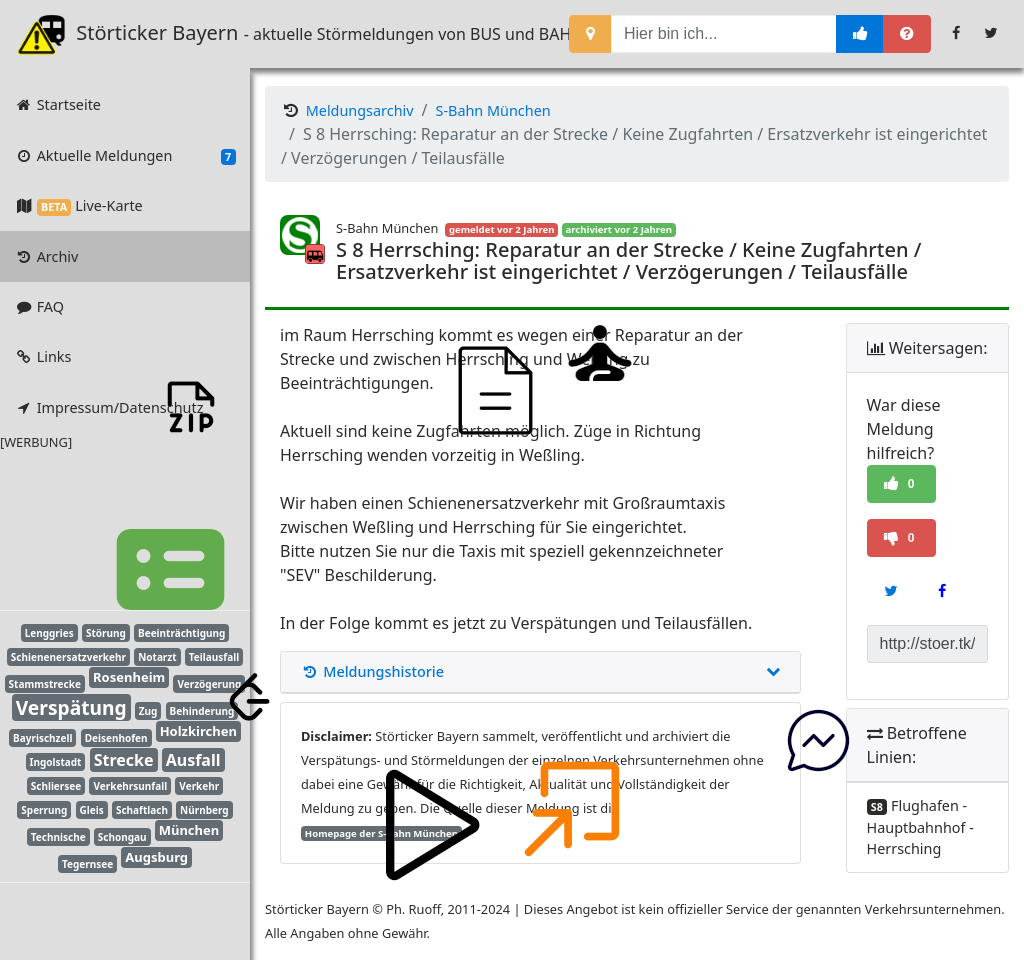 This screenshot has width=1024, height=960. Describe the element at coordinates (249, 699) in the screenshot. I see `visit leetcode coding practice platform` at that location.